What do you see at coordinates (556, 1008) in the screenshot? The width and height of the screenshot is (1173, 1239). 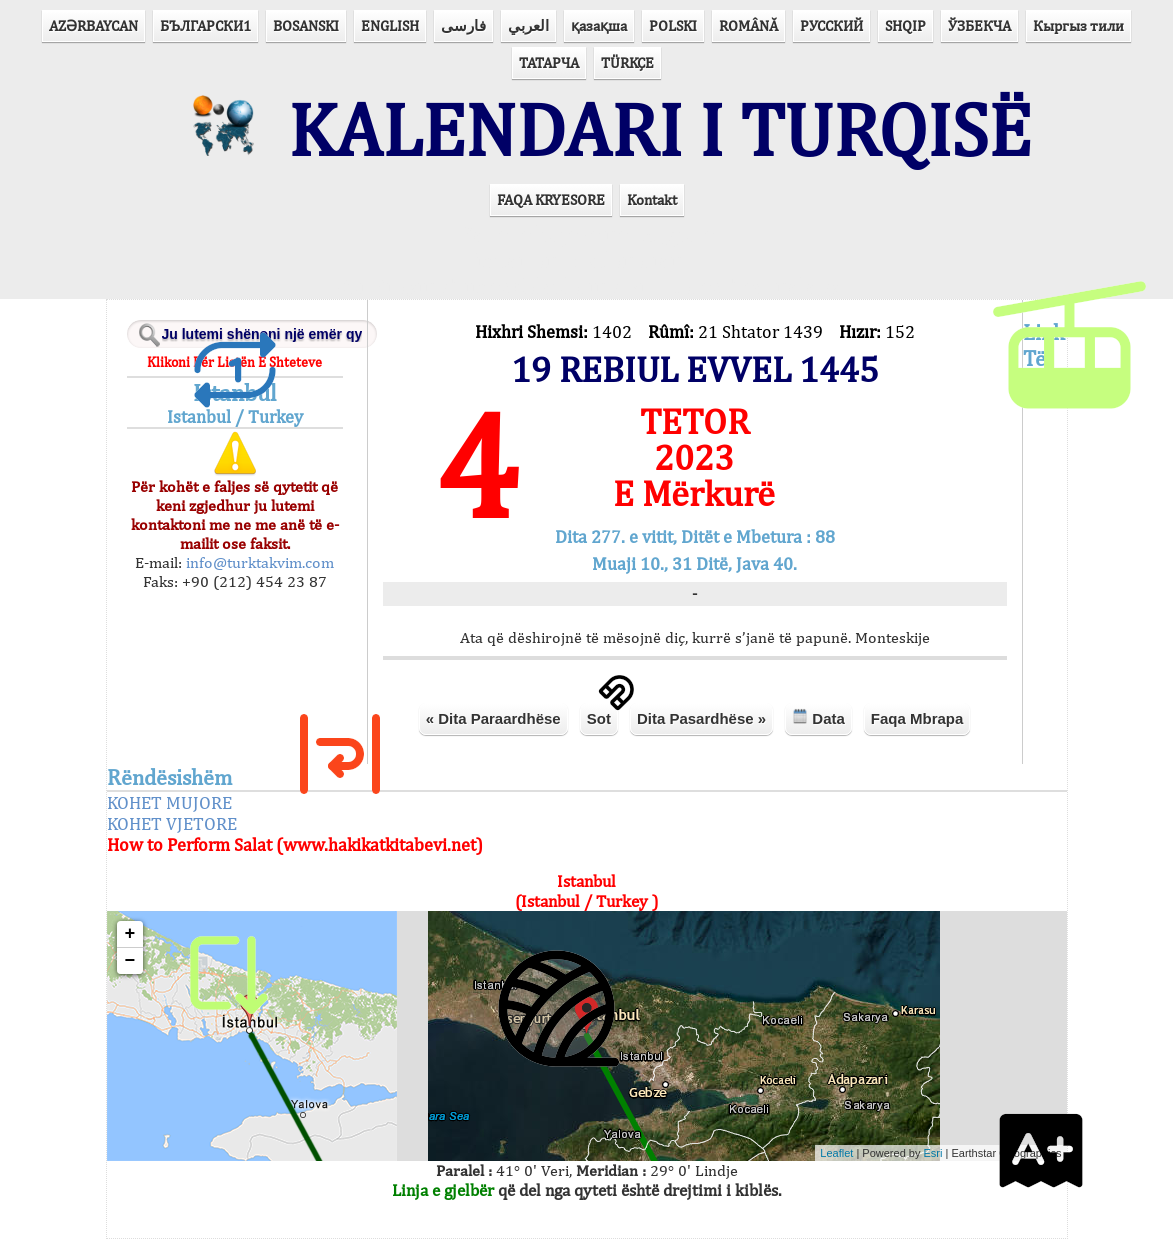 I see `craft or knitting-related feature` at bounding box center [556, 1008].